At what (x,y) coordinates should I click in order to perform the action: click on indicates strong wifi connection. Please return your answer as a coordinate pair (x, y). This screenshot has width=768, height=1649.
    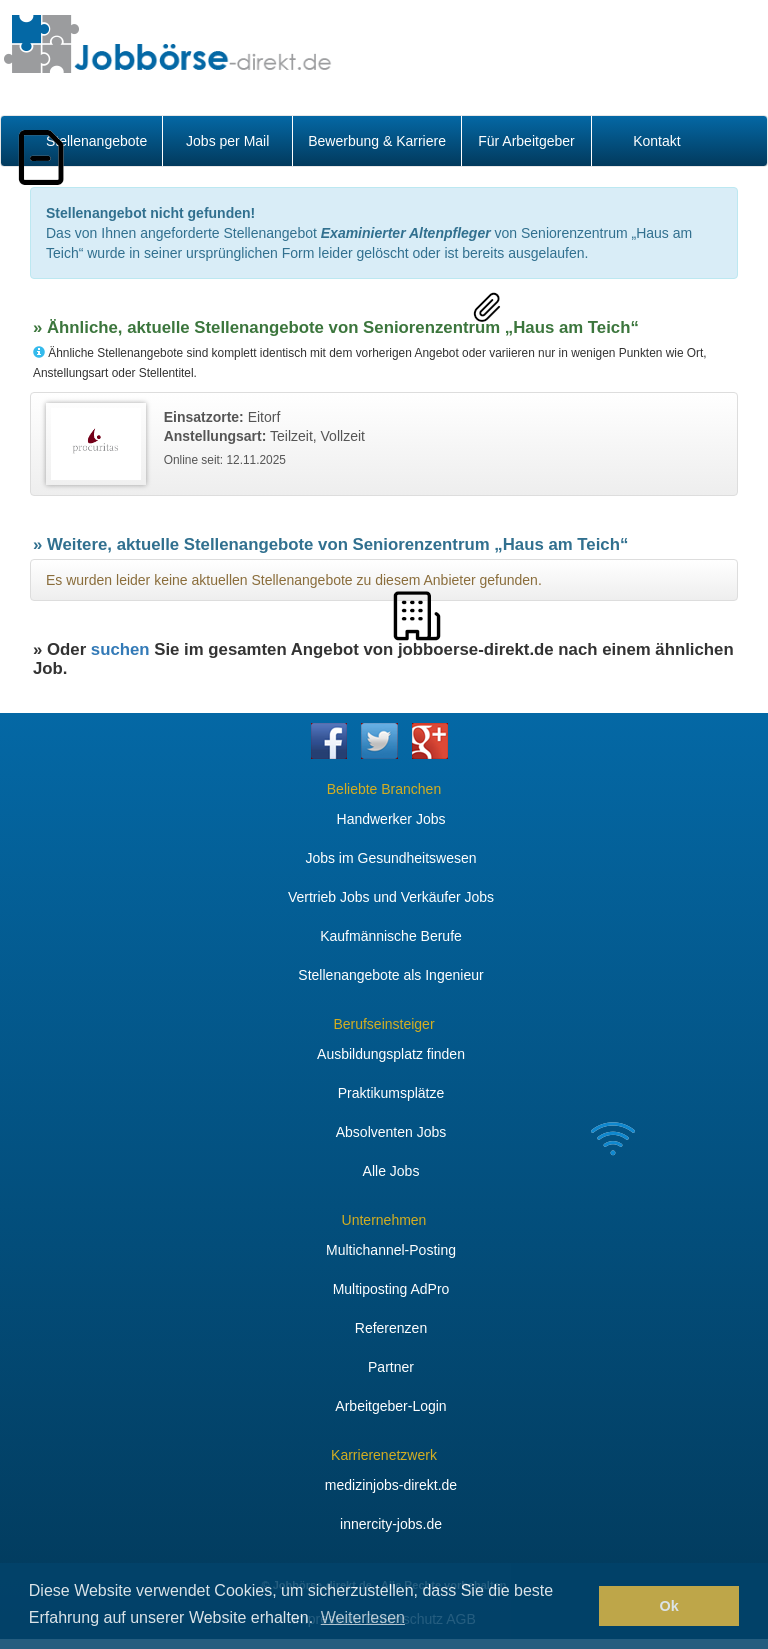
    Looking at the image, I should click on (613, 1138).